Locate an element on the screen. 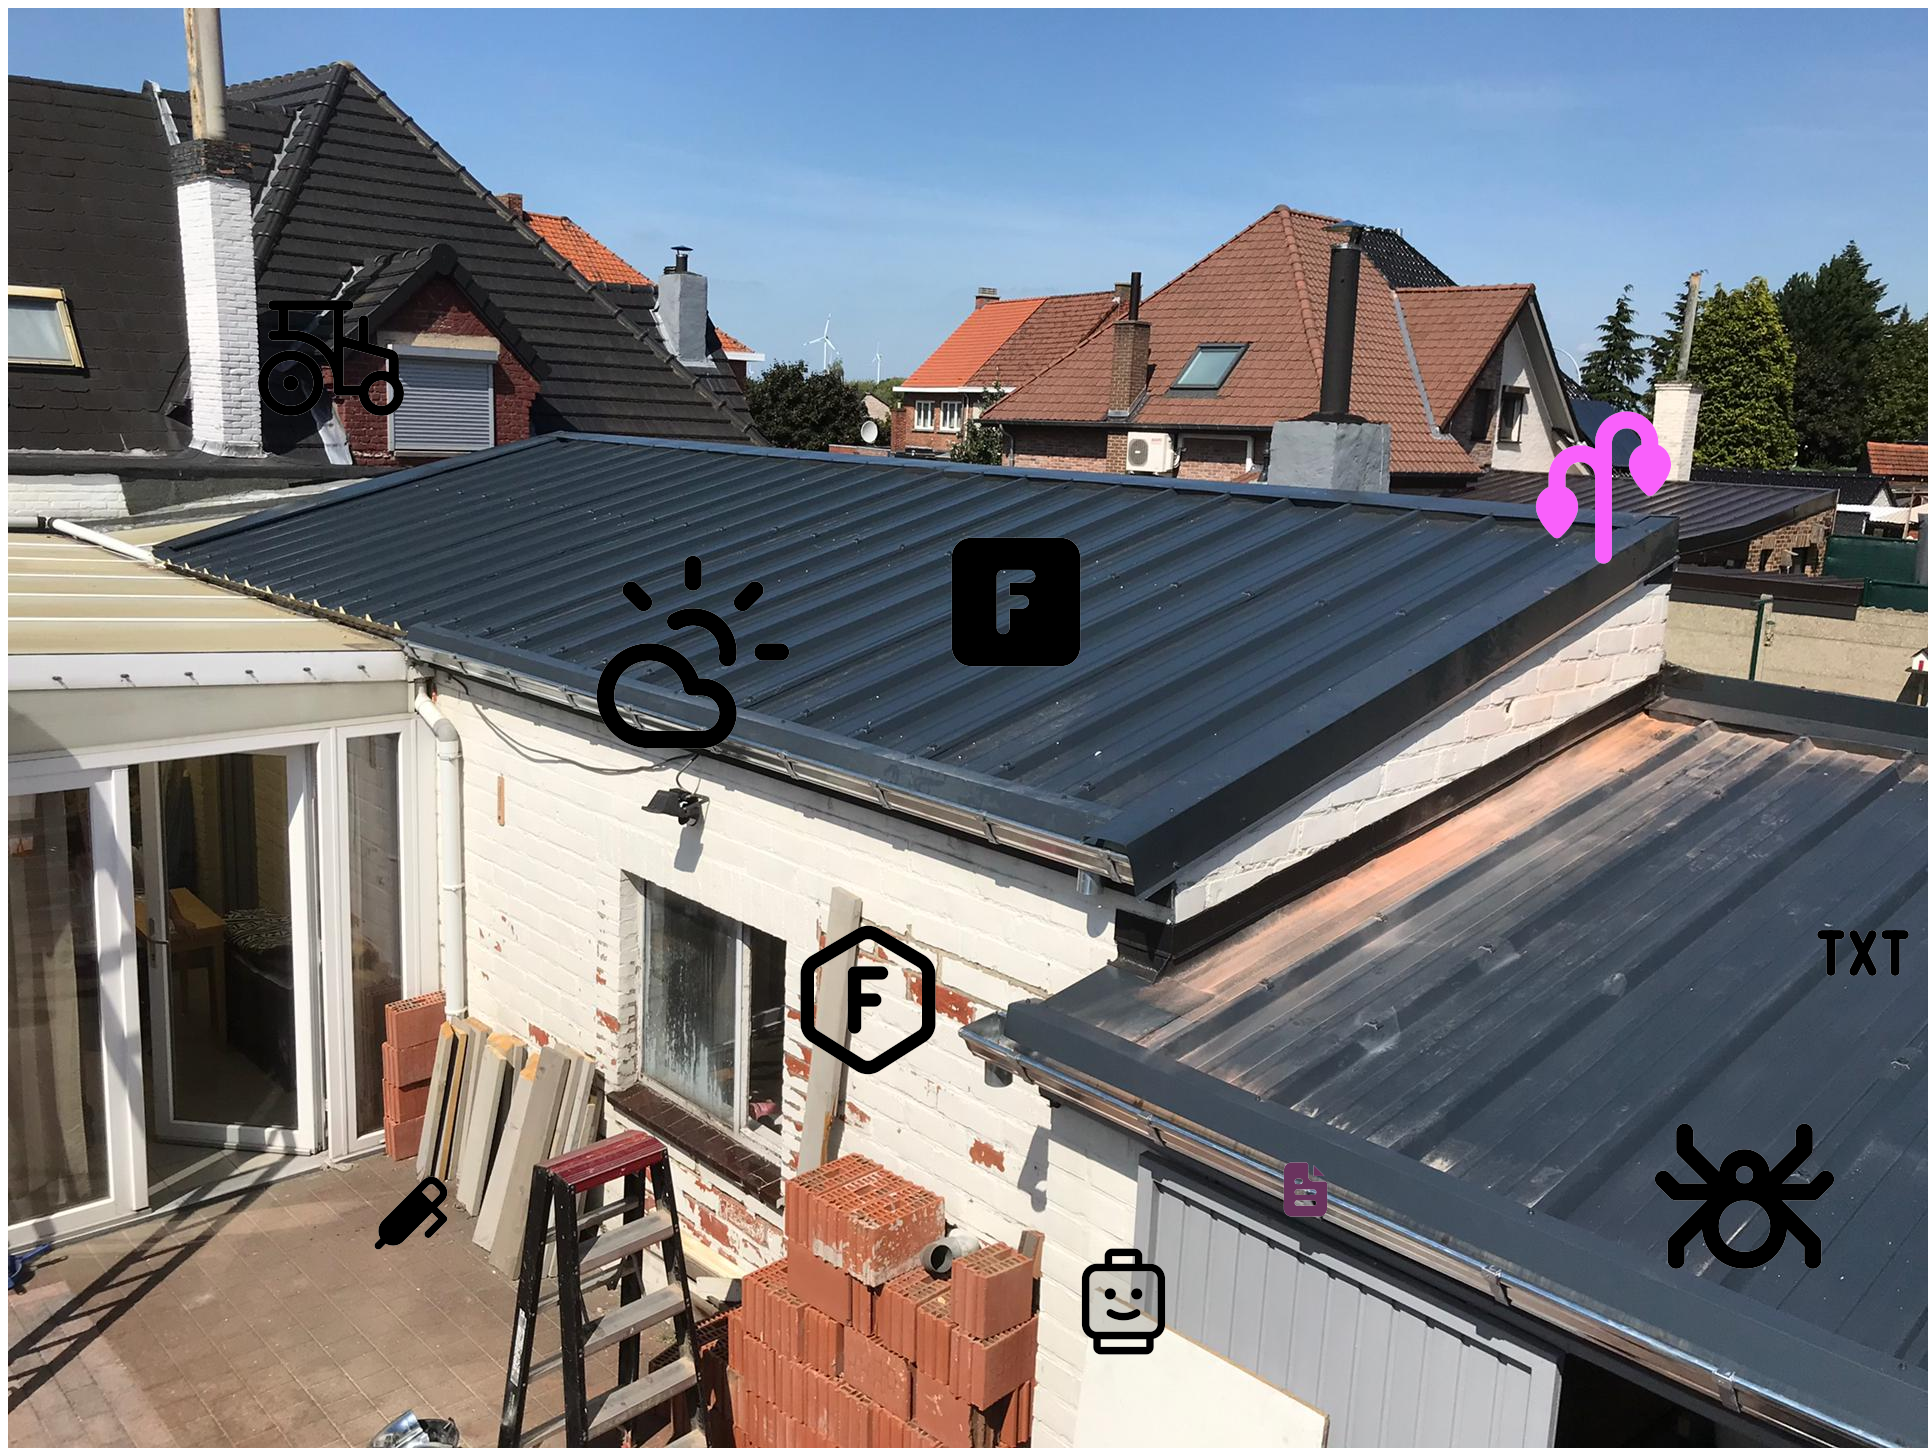  facebook app or social media shortcut is located at coordinates (1016, 602).